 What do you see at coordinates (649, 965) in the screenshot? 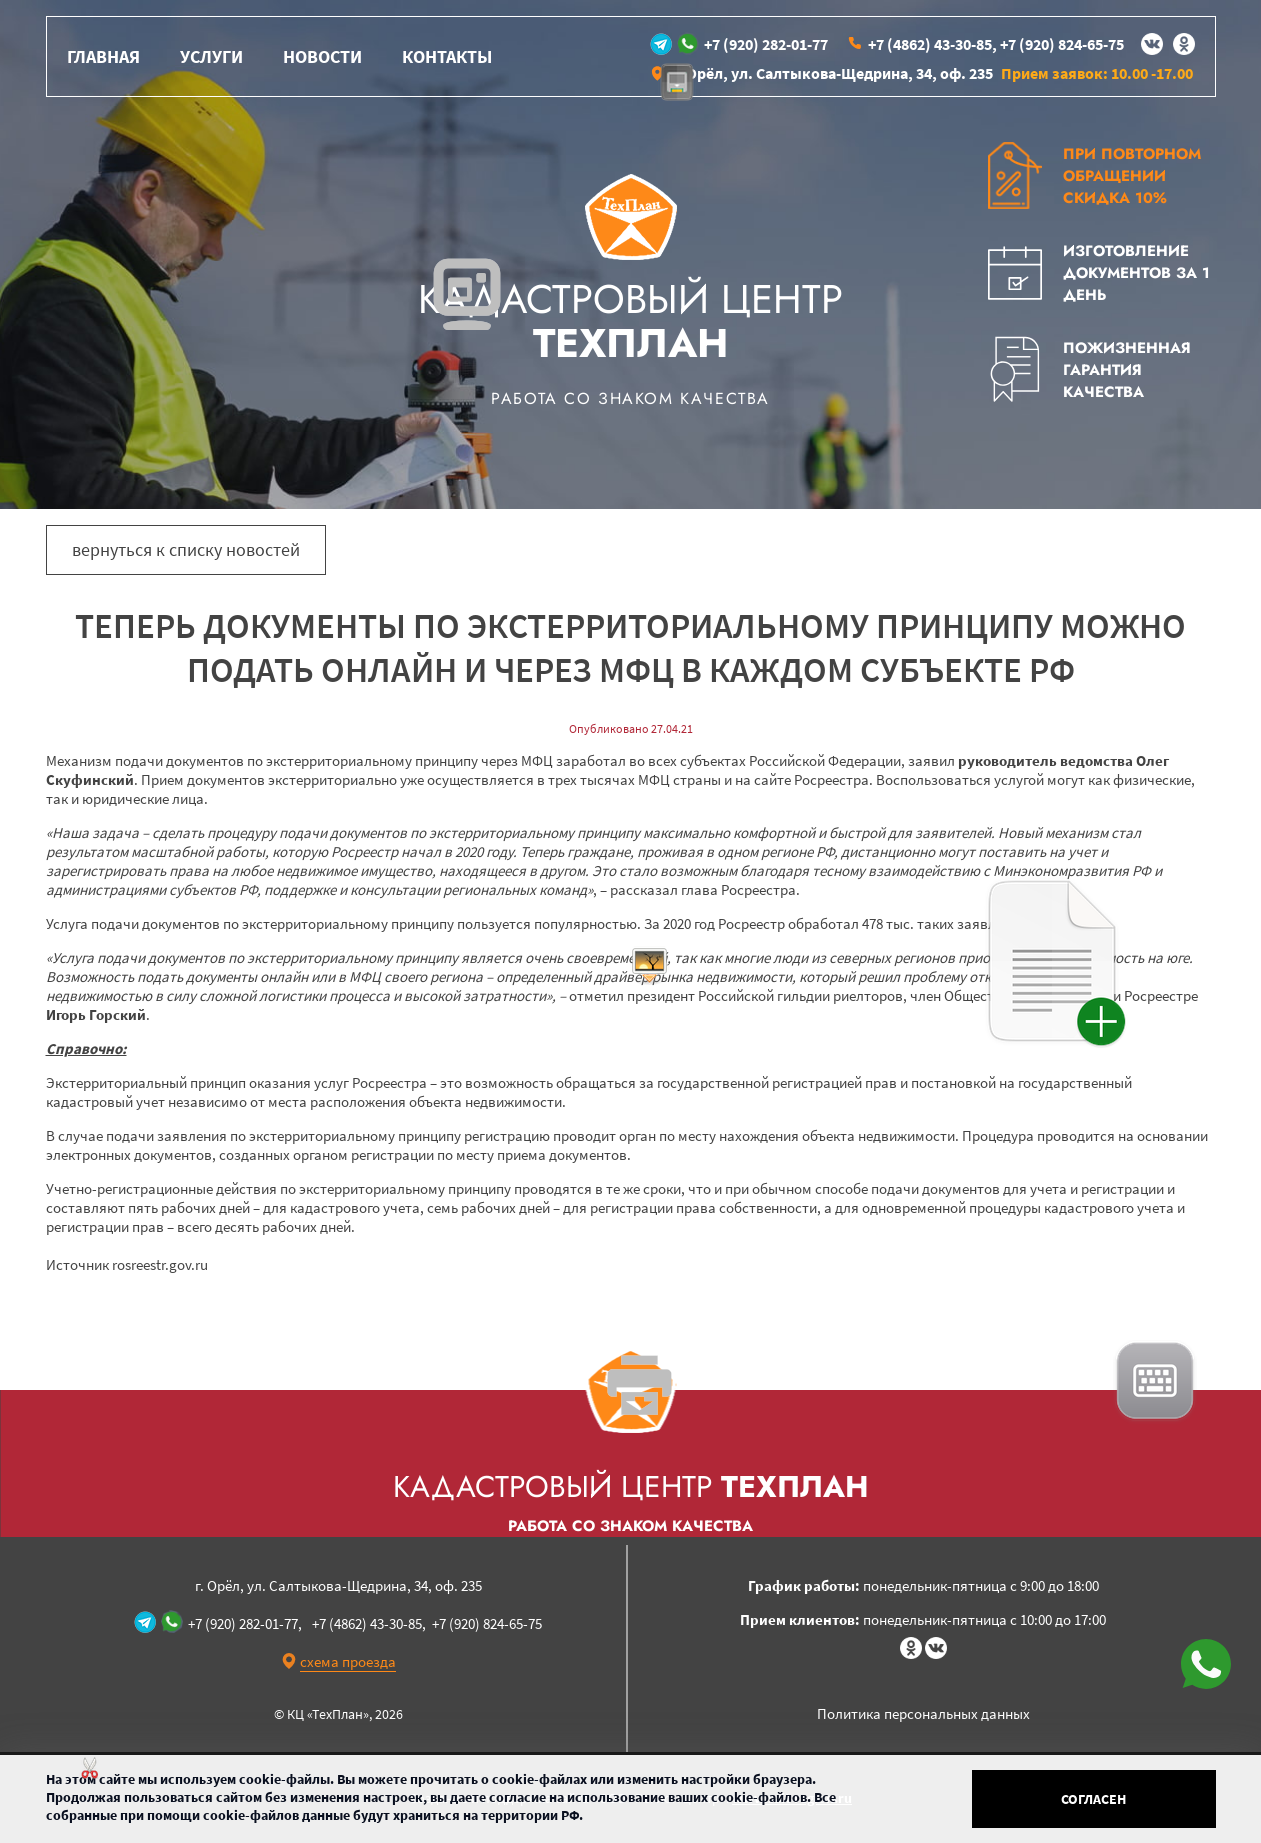
I see `insert an image into the document` at bounding box center [649, 965].